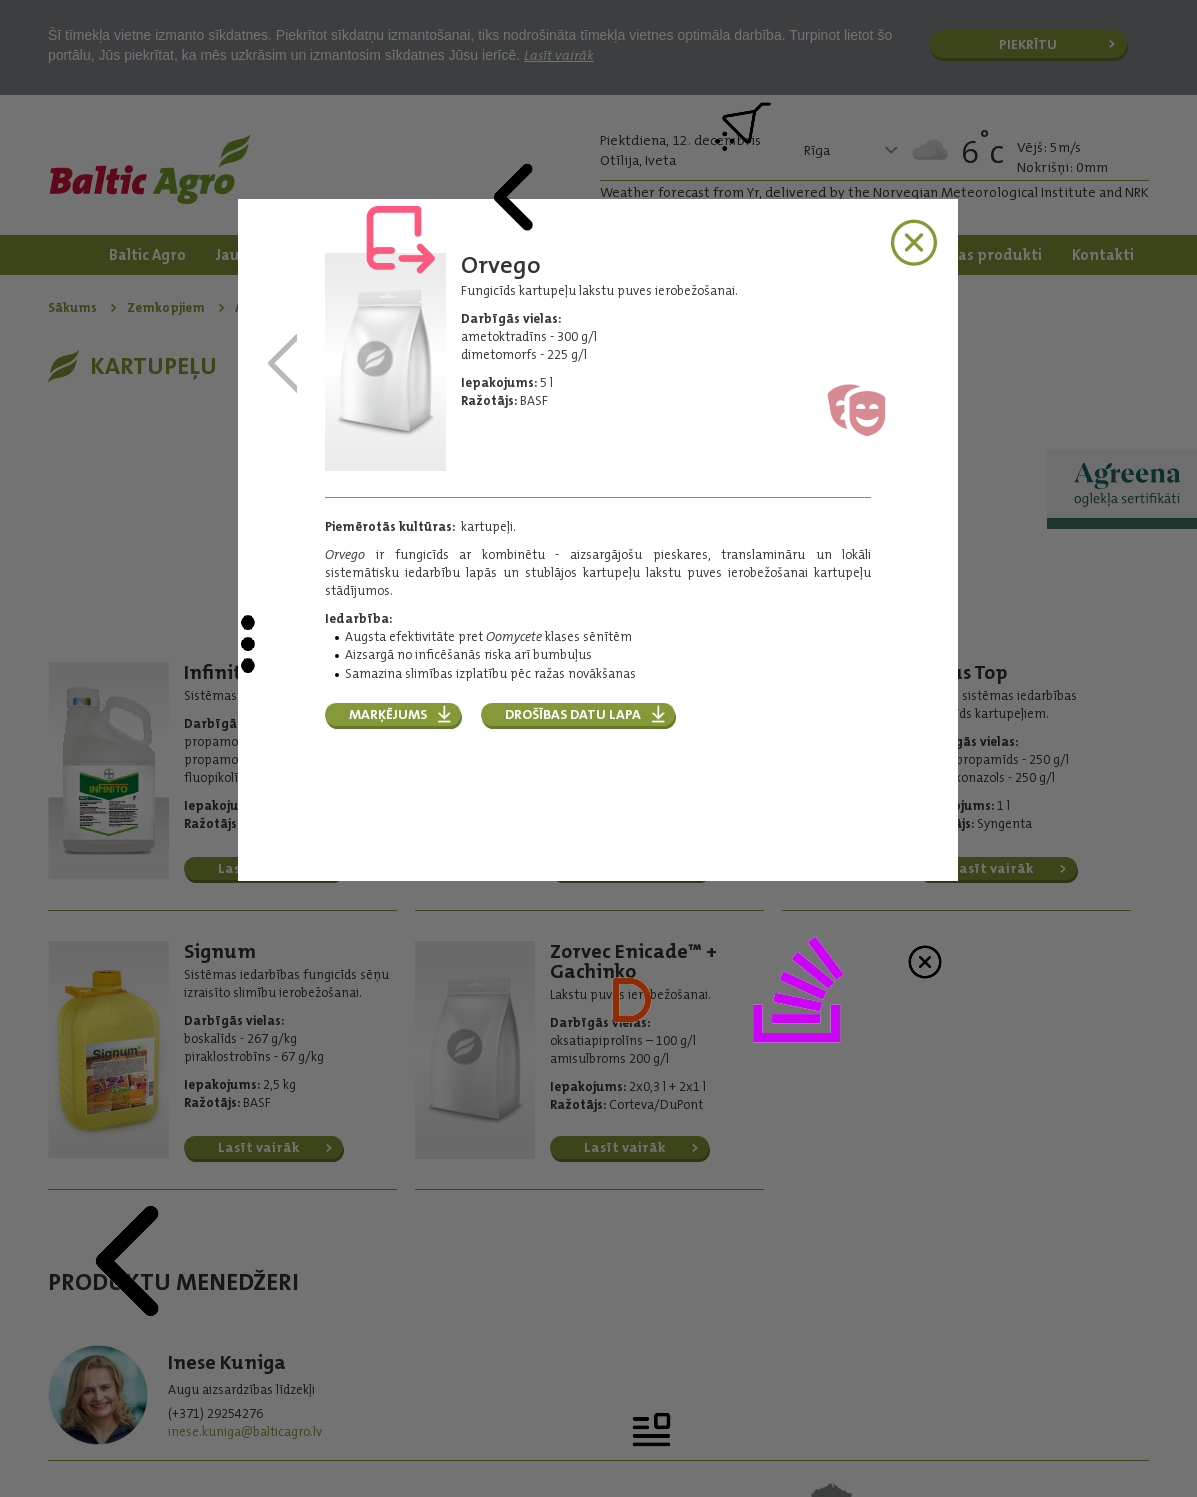  Describe the element at coordinates (798, 989) in the screenshot. I see `visit Stack Overflow website` at that location.